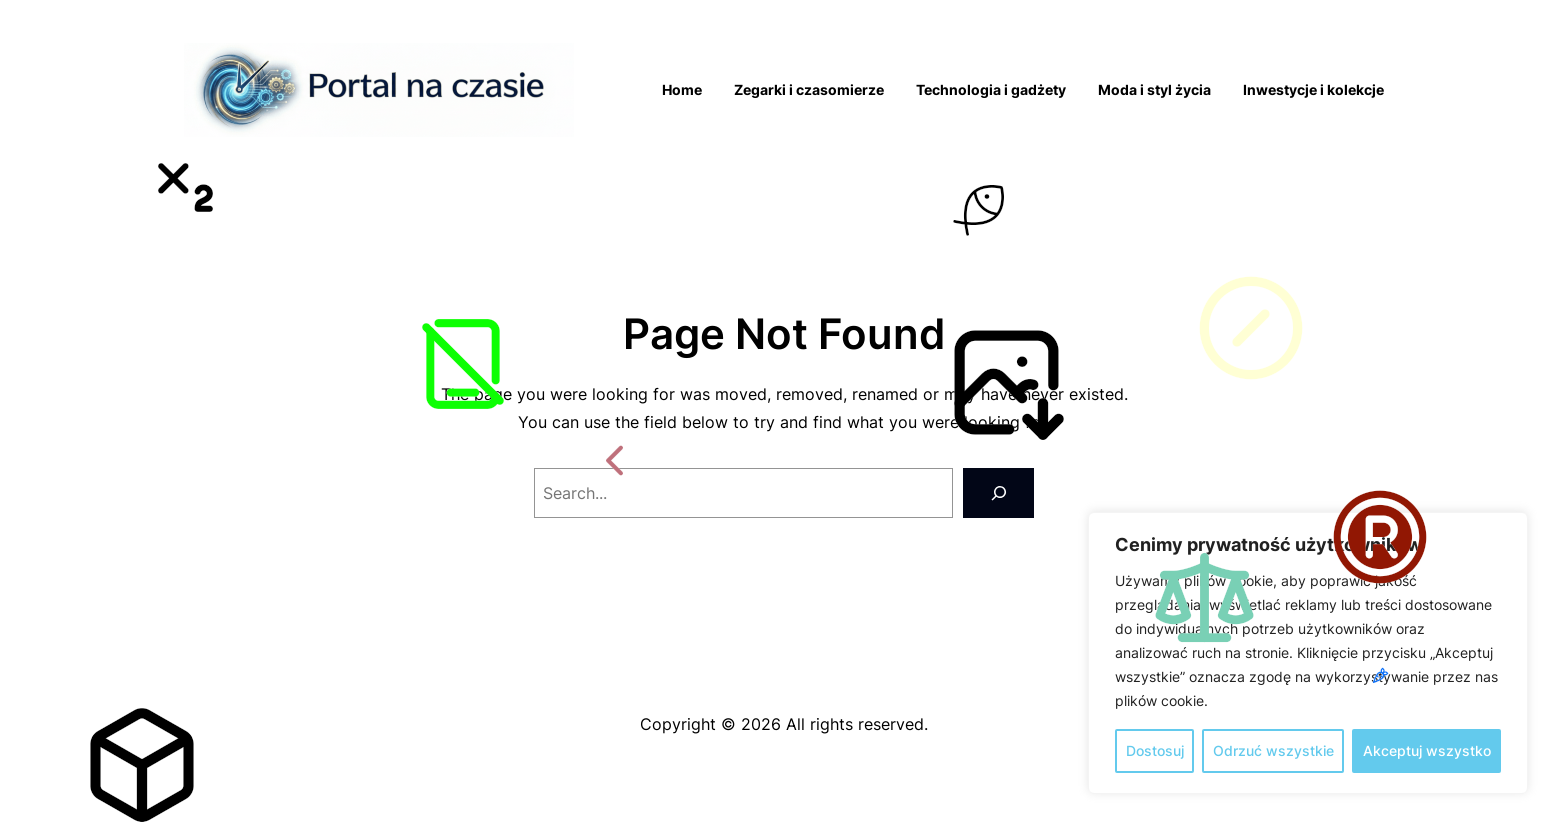  I want to click on format text as subscript, so click(185, 187).